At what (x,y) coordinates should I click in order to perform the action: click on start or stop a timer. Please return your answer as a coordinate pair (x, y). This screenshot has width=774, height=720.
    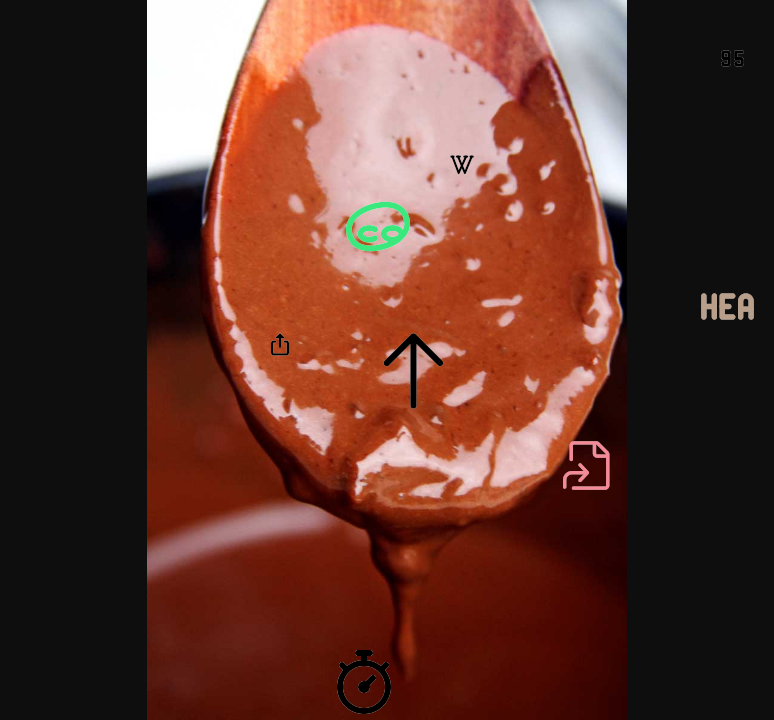
    Looking at the image, I should click on (364, 682).